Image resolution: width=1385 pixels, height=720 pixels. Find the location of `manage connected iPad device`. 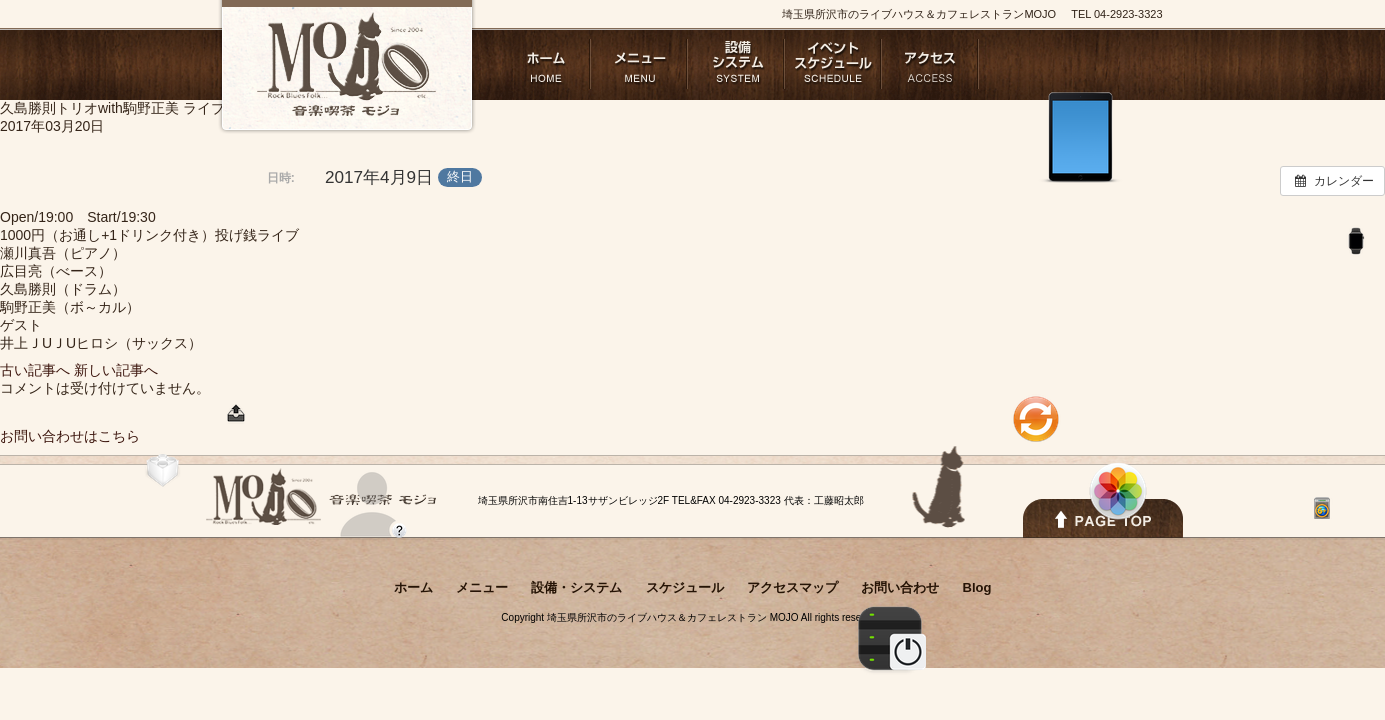

manage connected iPad device is located at coordinates (1080, 136).